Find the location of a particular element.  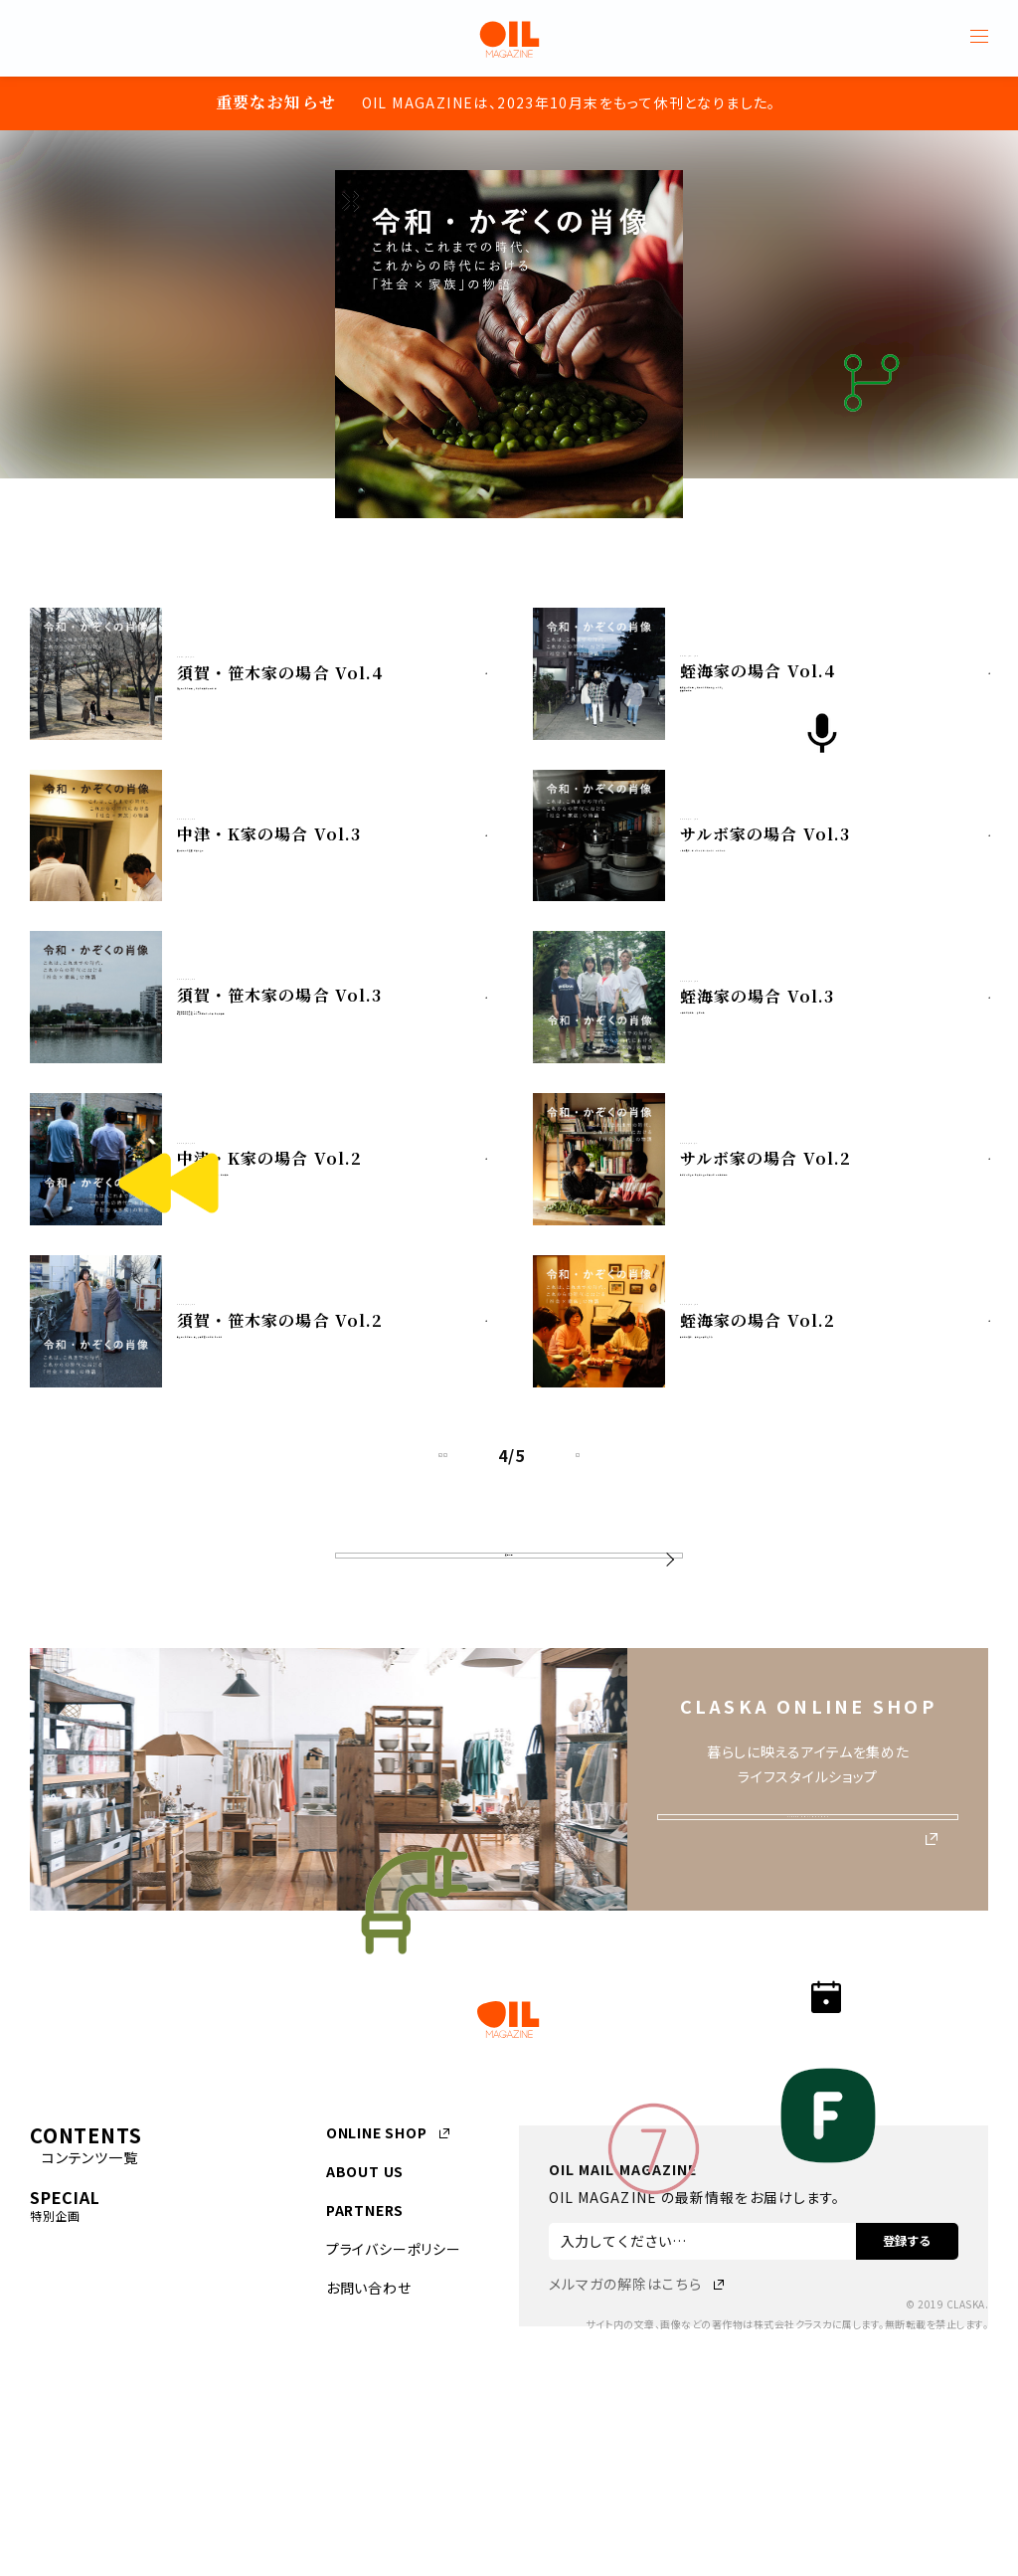

plumbing or pipe system settings is located at coordinates (411, 1897).